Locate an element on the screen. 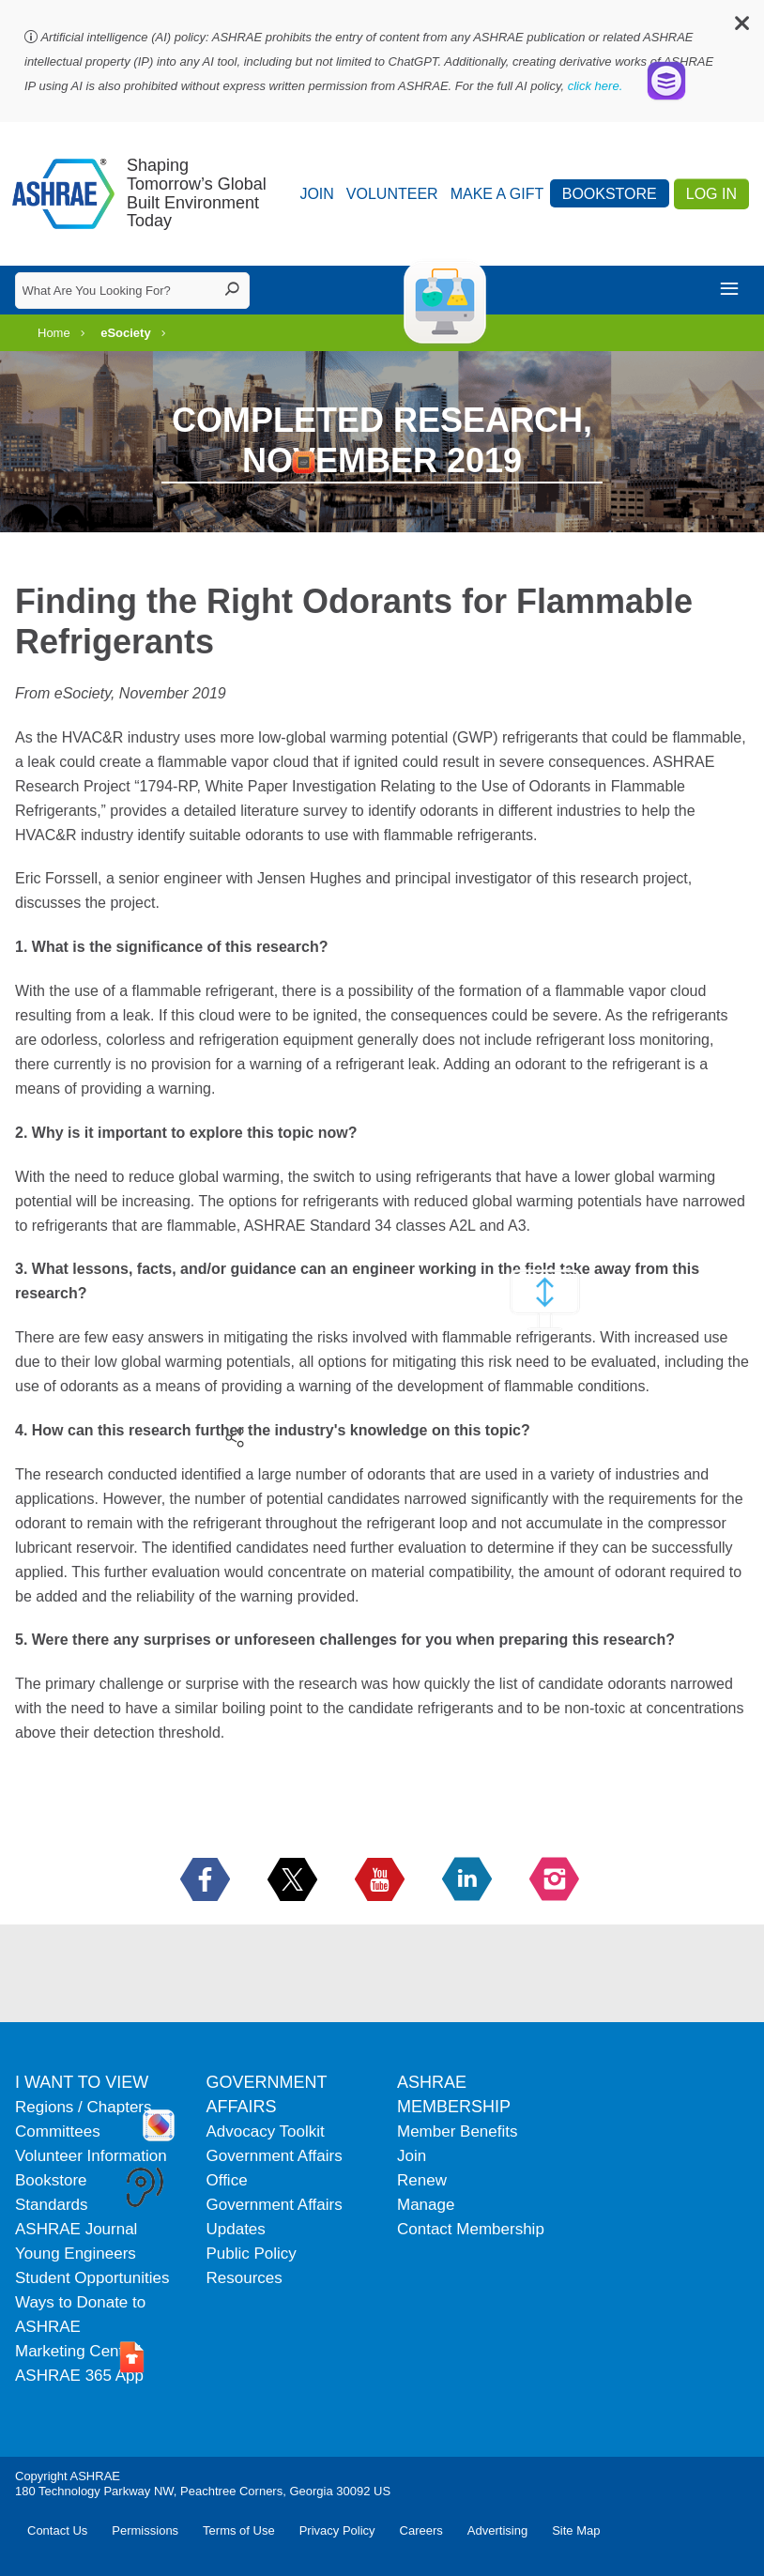 This screenshot has width=764, height=2576. access hearing accessibility settings is located at coordinates (144, 2187).